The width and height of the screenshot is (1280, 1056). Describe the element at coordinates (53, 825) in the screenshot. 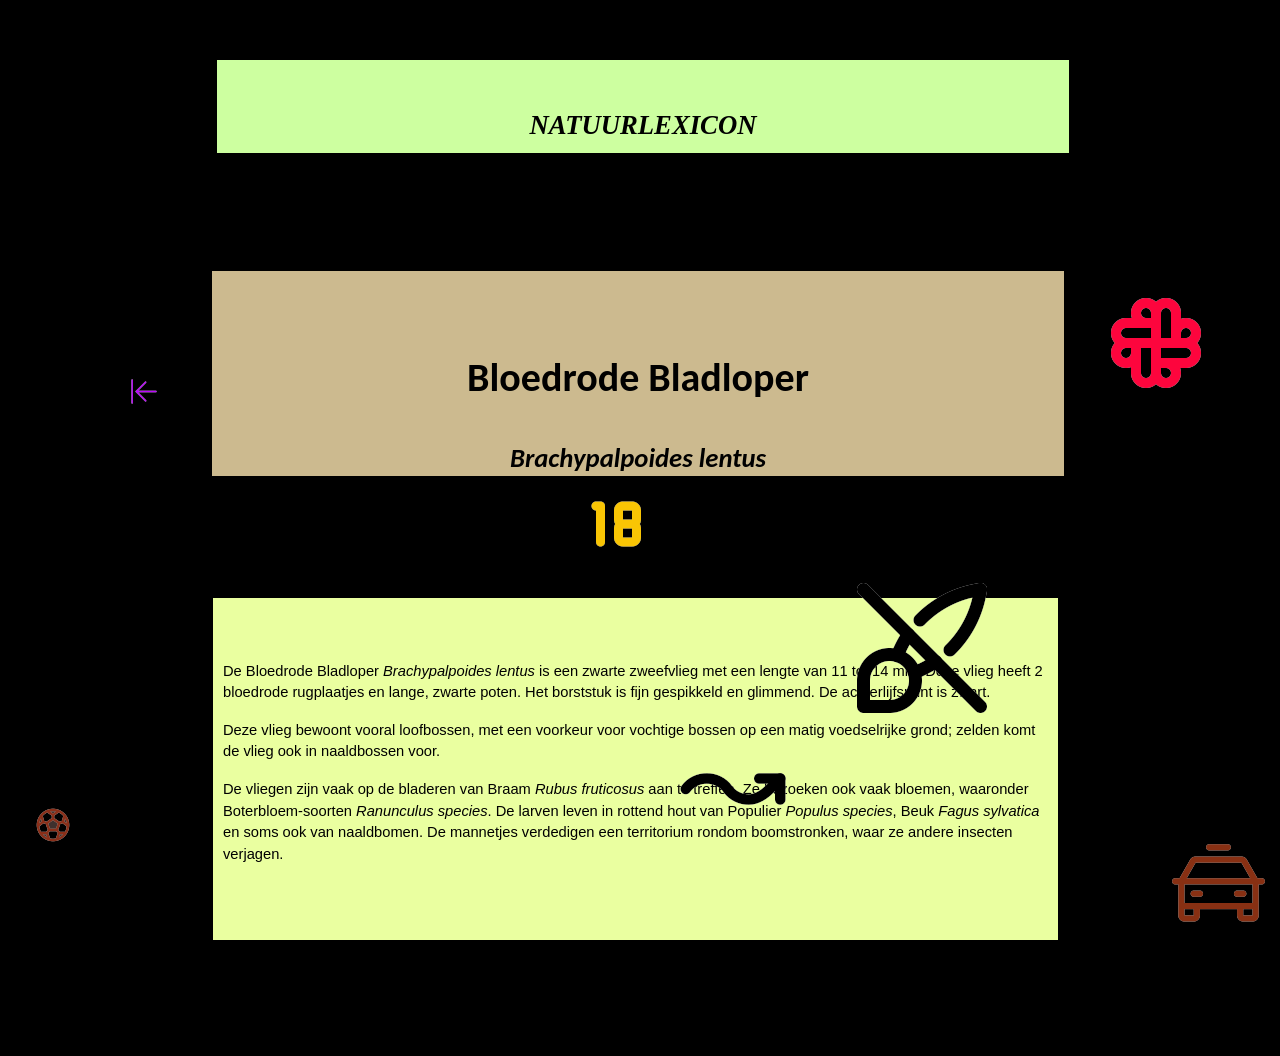

I see `access sports or soccer-related content` at that location.